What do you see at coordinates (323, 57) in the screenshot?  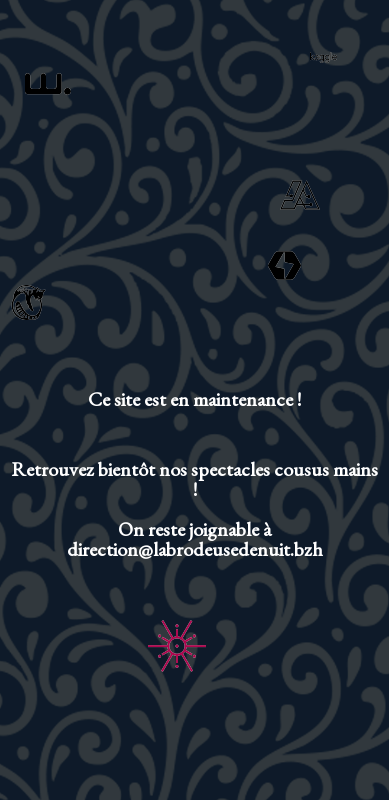 I see `open kaggle website or app` at bounding box center [323, 57].